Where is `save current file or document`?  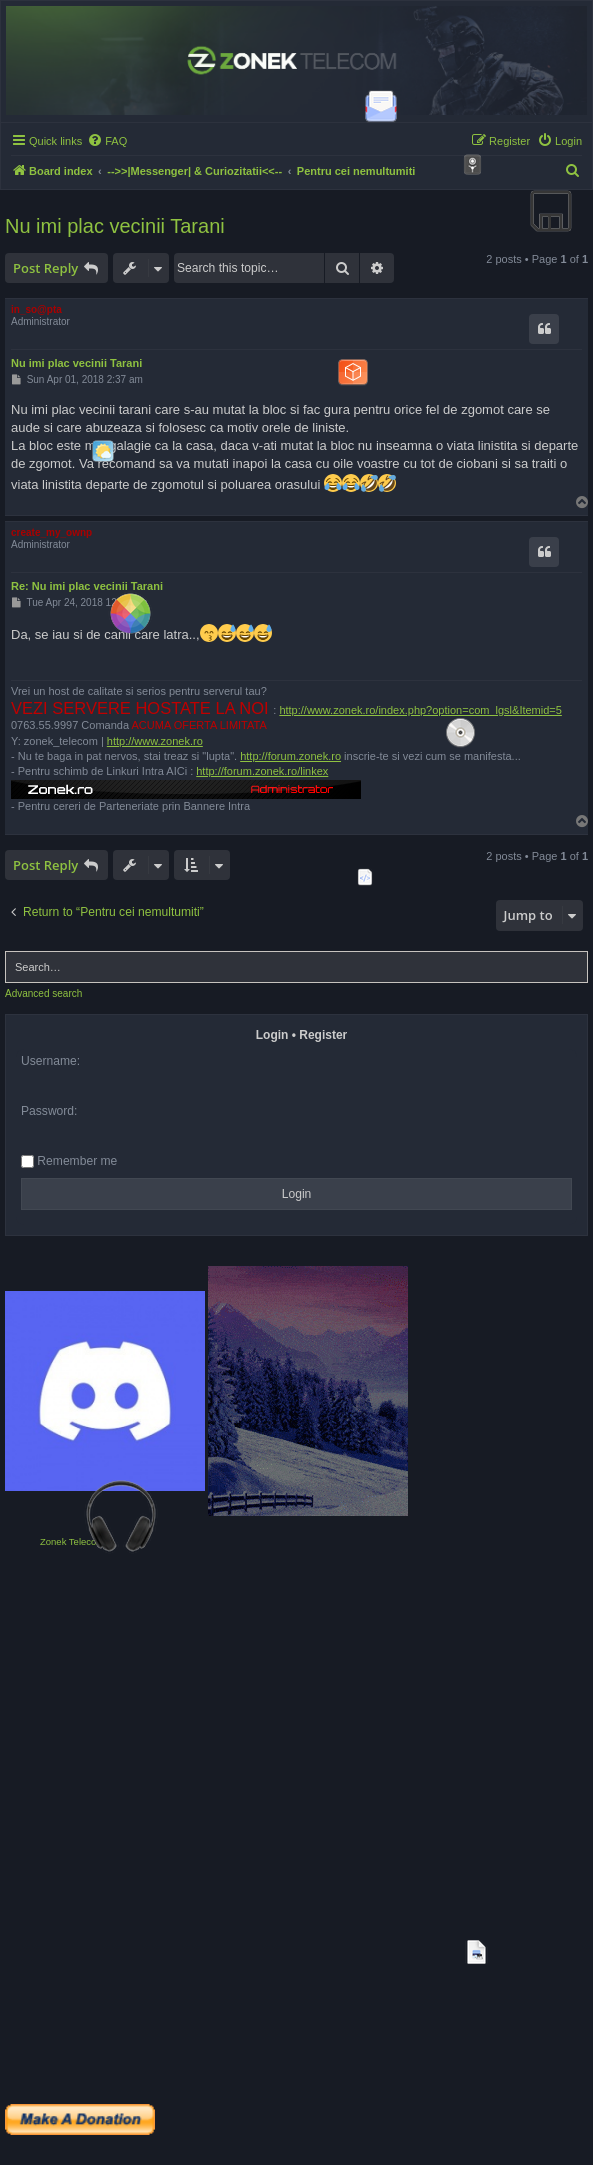 save current file or document is located at coordinates (551, 211).